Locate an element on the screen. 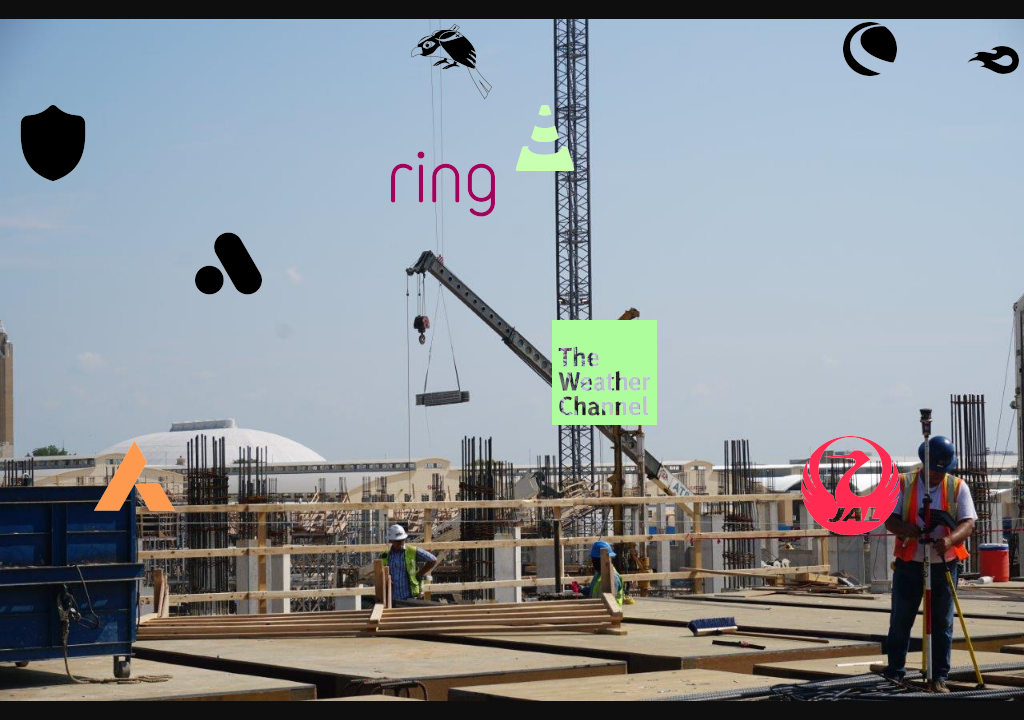  open the Ring smart home app is located at coordinates (443, 184).